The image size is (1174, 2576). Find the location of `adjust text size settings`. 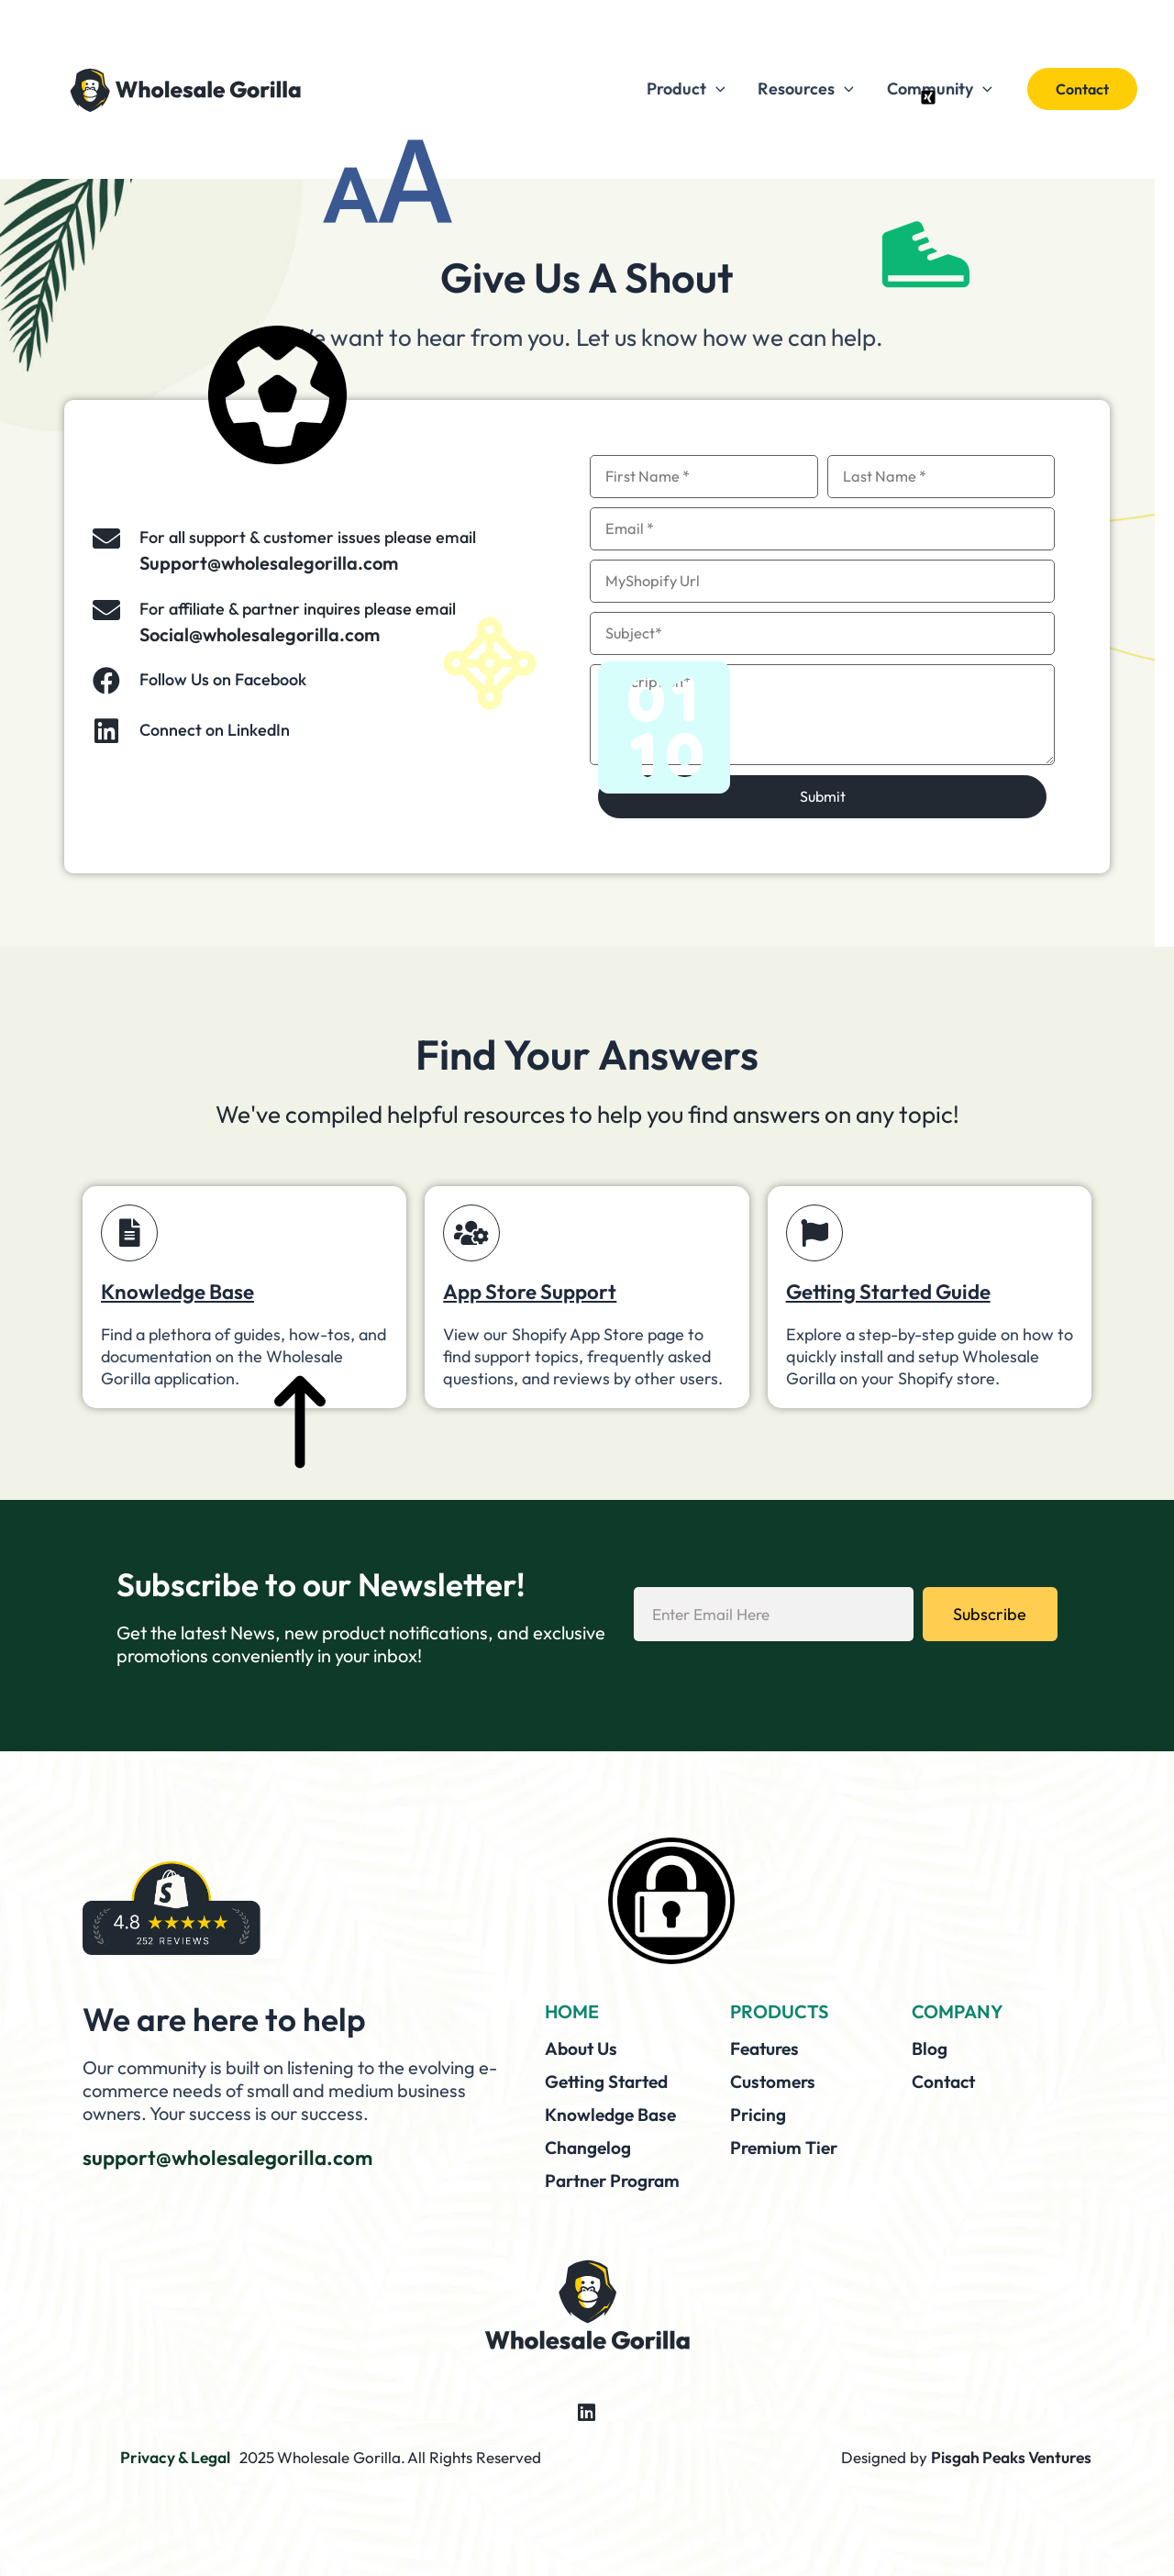

adjust text size settings is located at coordinates (387, 176).